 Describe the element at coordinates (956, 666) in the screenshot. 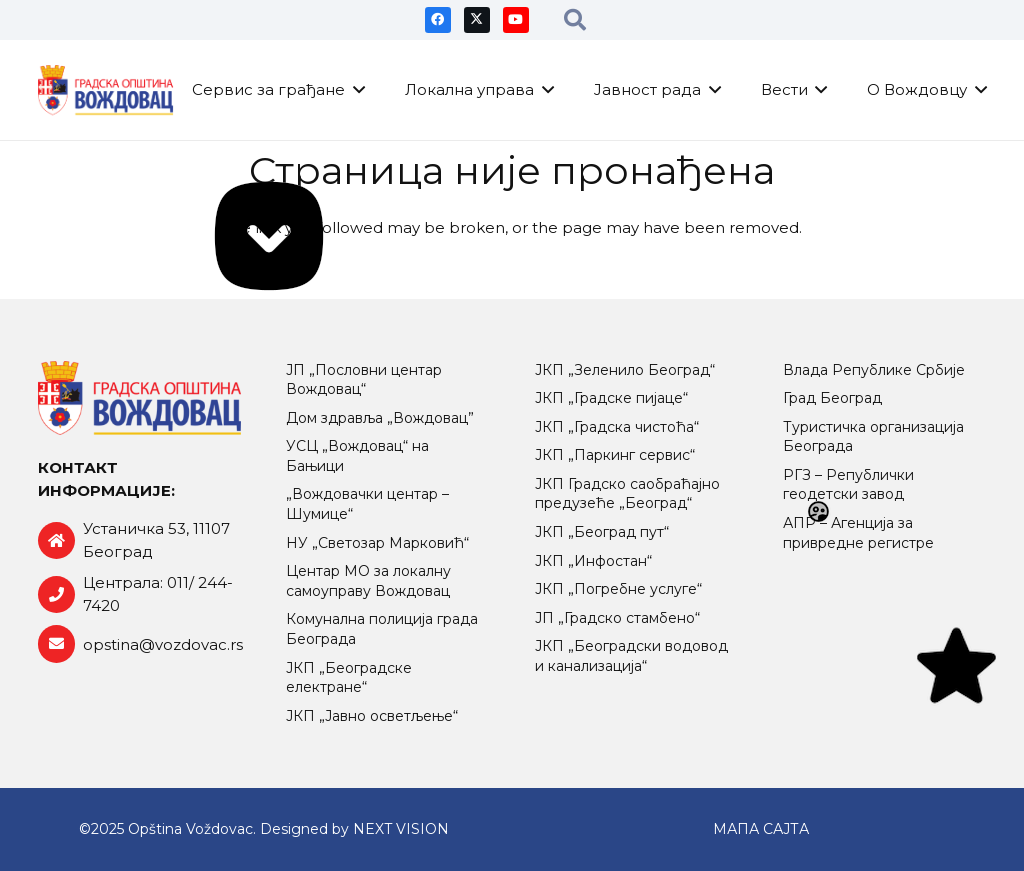

I see `add item to favorites` at that location.